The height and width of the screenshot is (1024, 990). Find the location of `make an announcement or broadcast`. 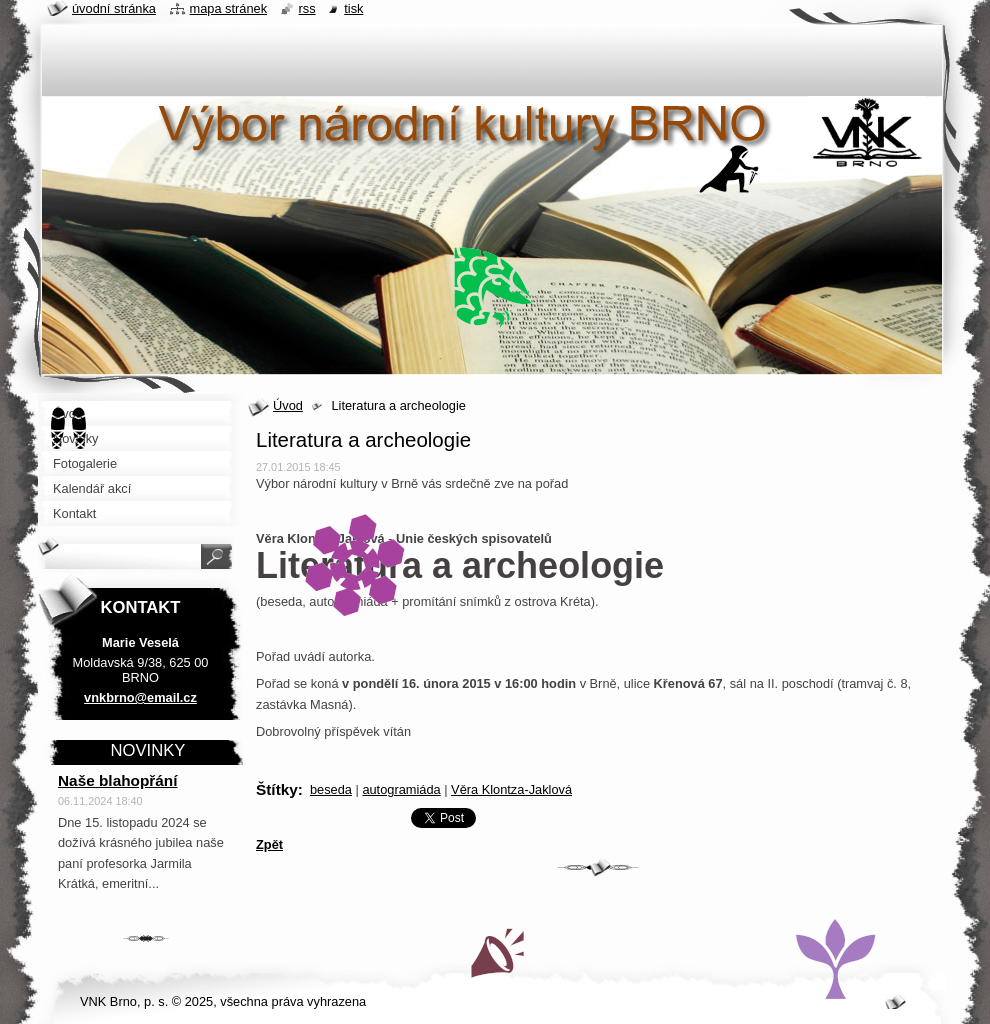

make an announcement or broadcast is located at coordinates (497, 955).